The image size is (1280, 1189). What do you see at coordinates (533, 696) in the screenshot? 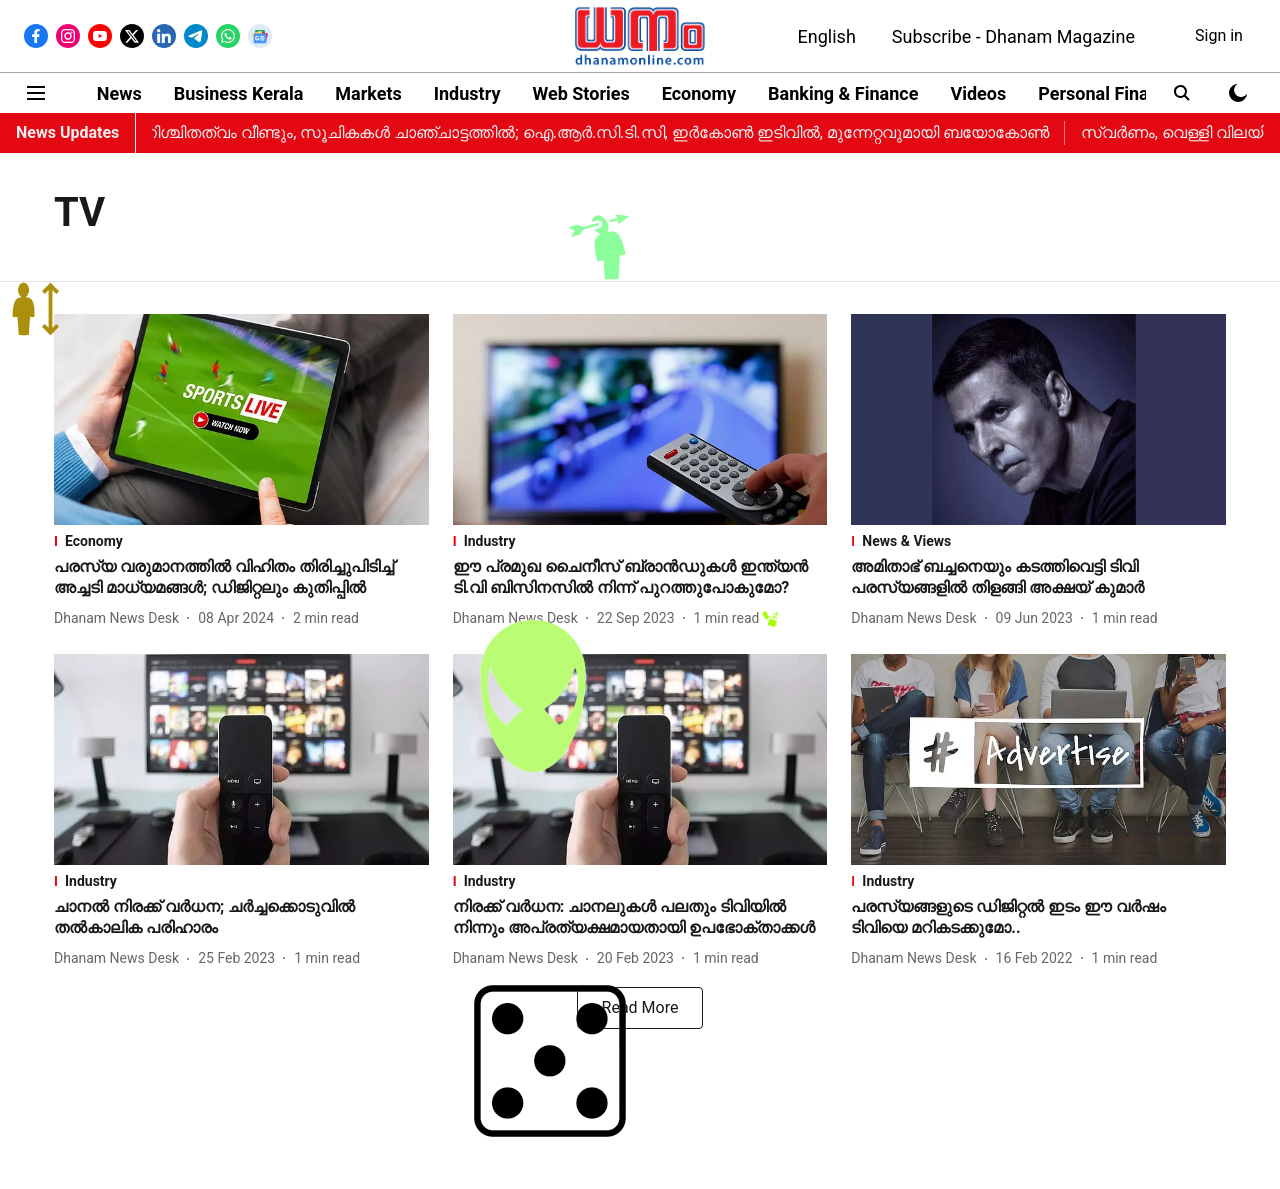
I see `select spider mask avatar or character` at bounding box center [533, 696].